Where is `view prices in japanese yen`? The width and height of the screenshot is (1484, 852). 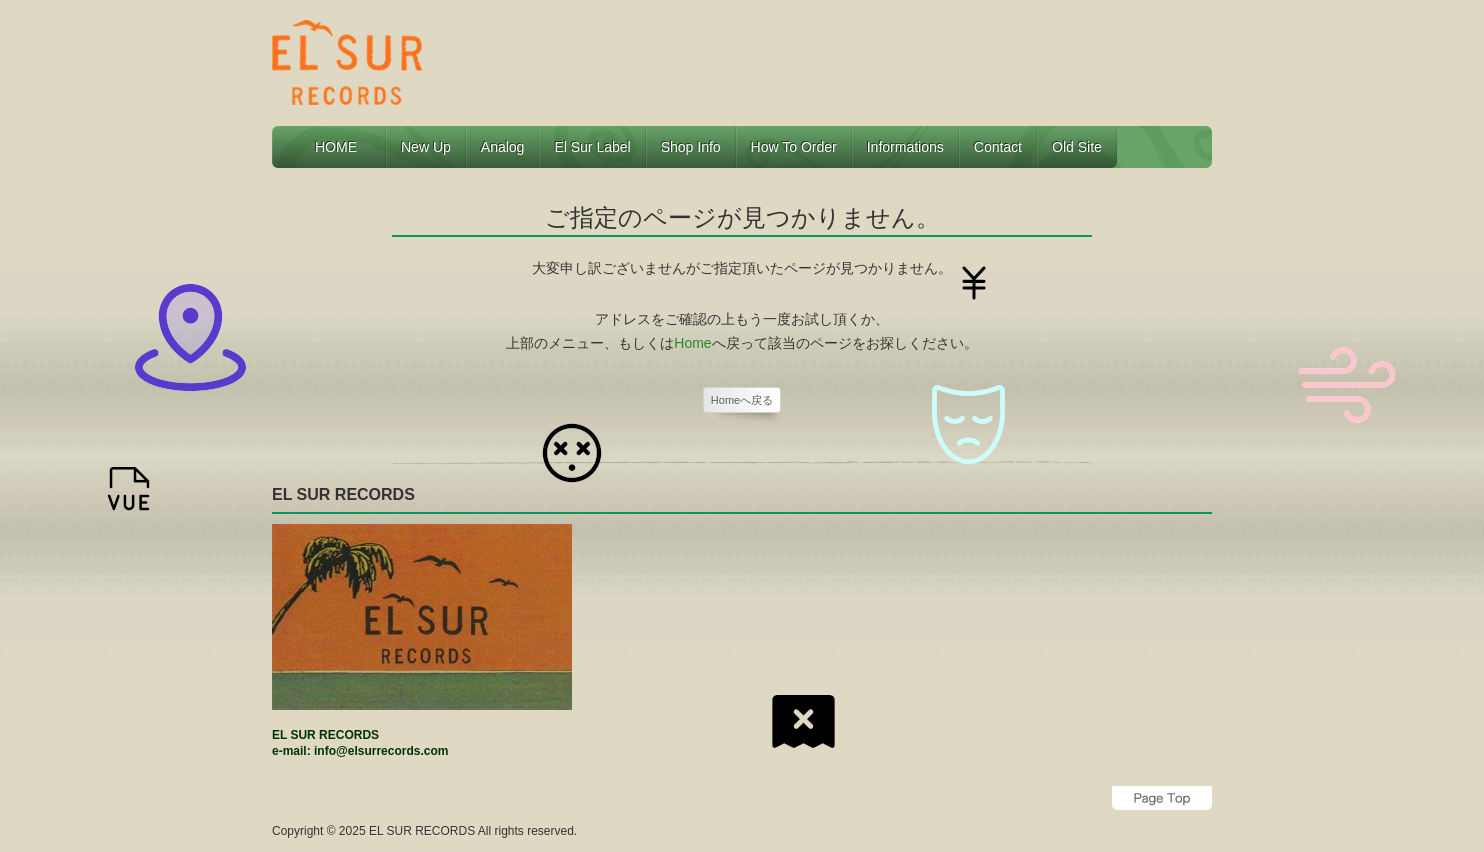 view prices in japanese yen is located at coordinates (974, 283).